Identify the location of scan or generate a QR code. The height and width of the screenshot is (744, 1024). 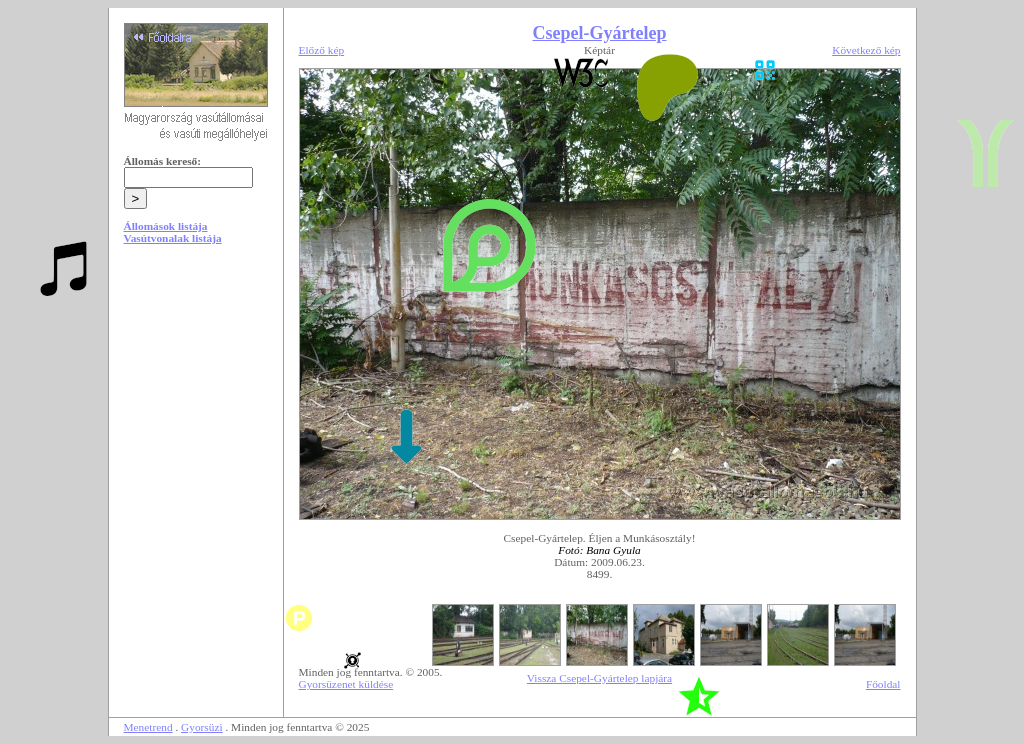
(765, 70).